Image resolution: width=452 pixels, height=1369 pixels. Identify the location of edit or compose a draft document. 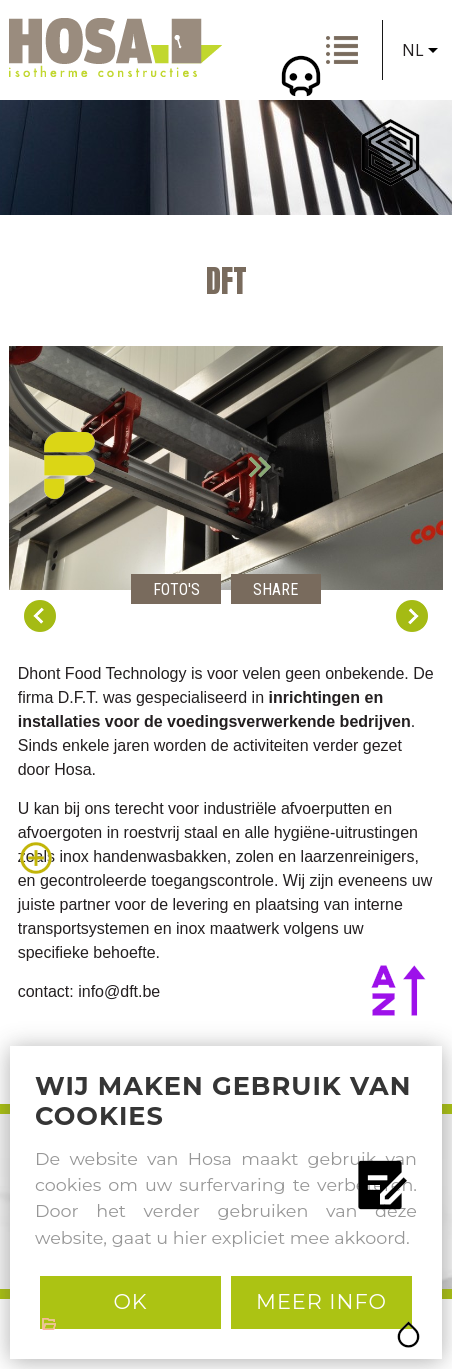
(380, 1185).